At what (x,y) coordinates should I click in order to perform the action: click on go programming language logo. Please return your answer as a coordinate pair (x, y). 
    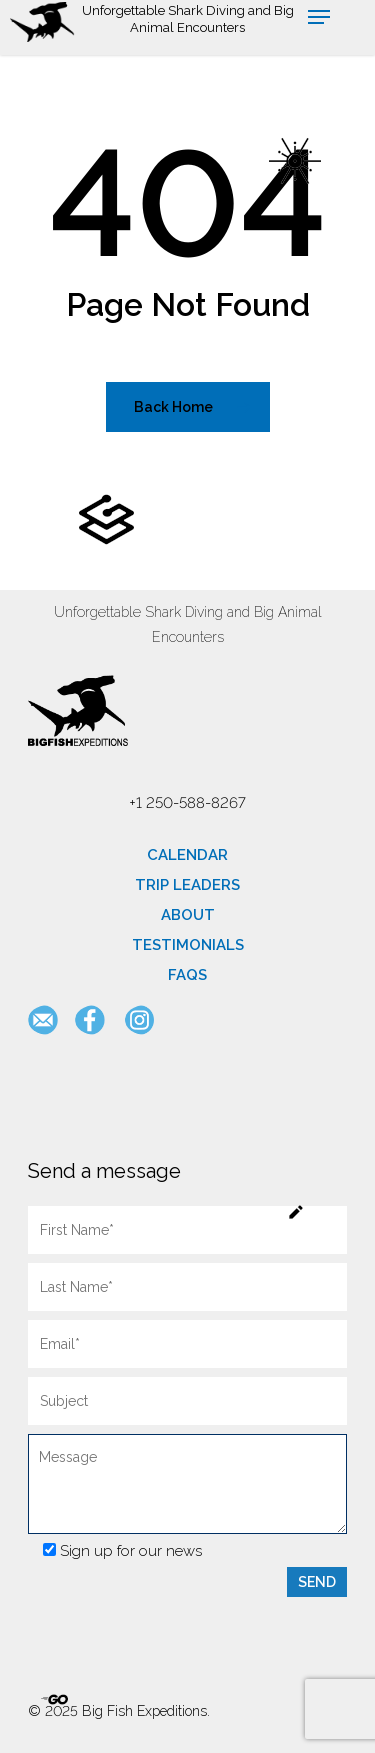
    Looking at the image, I should click on (54, 1699).